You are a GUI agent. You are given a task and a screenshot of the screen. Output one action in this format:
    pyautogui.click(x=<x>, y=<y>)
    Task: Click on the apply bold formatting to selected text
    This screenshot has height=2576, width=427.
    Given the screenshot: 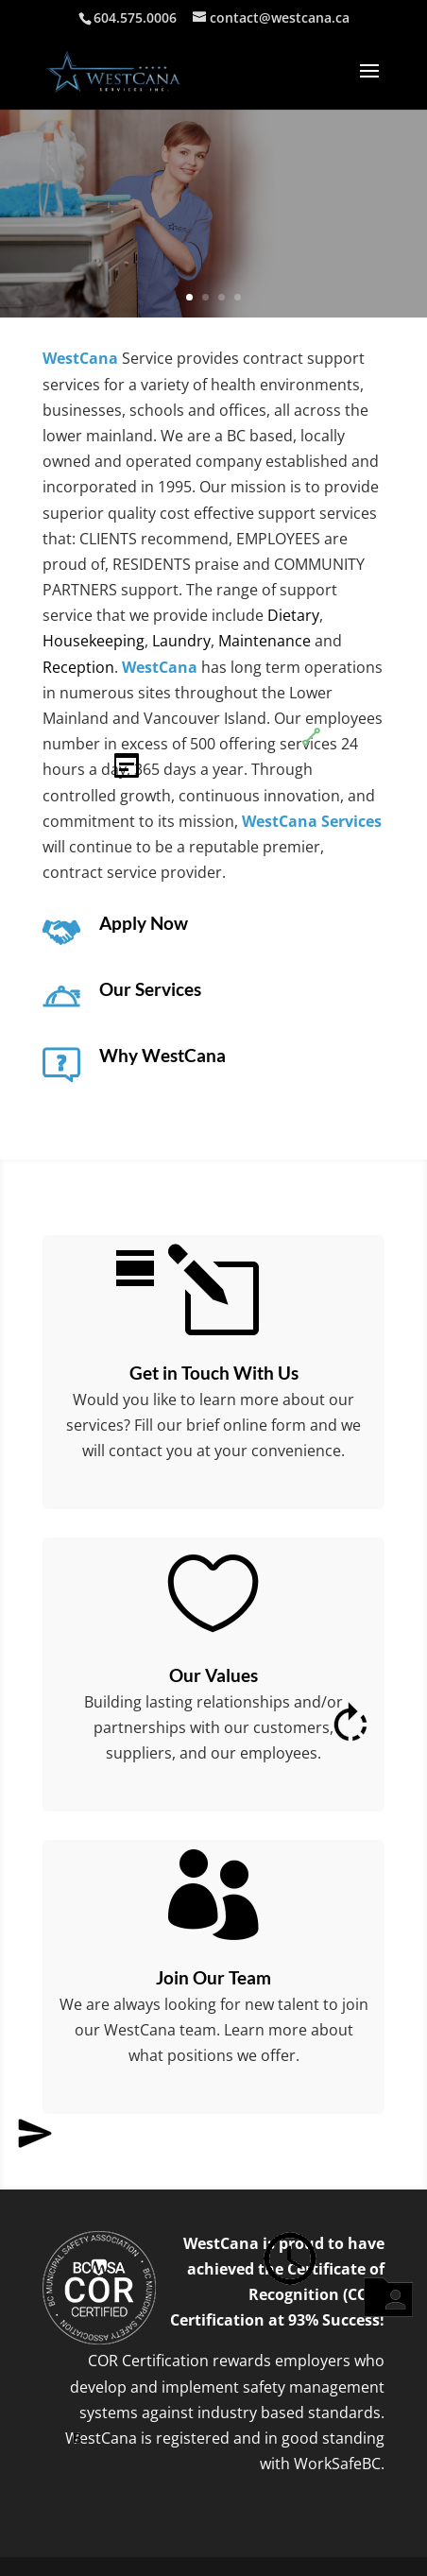 What is the action you would take?
    pyautogui.click(x=77, y=2438)
    